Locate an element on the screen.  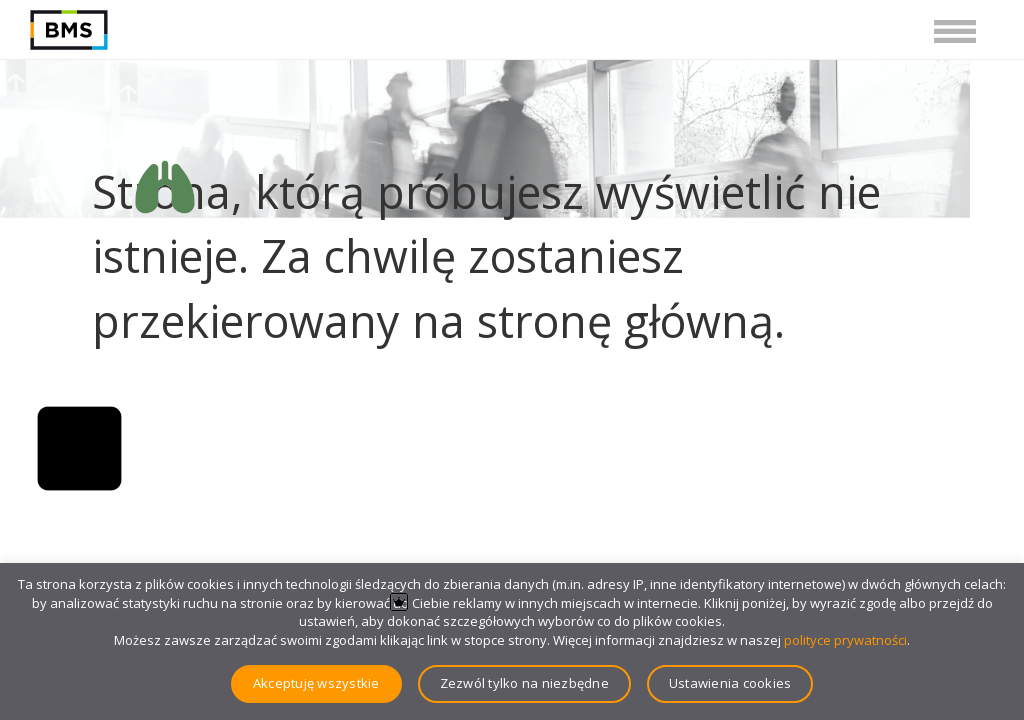
a filled checkbox or selected state is located at coordinates (79, 448).